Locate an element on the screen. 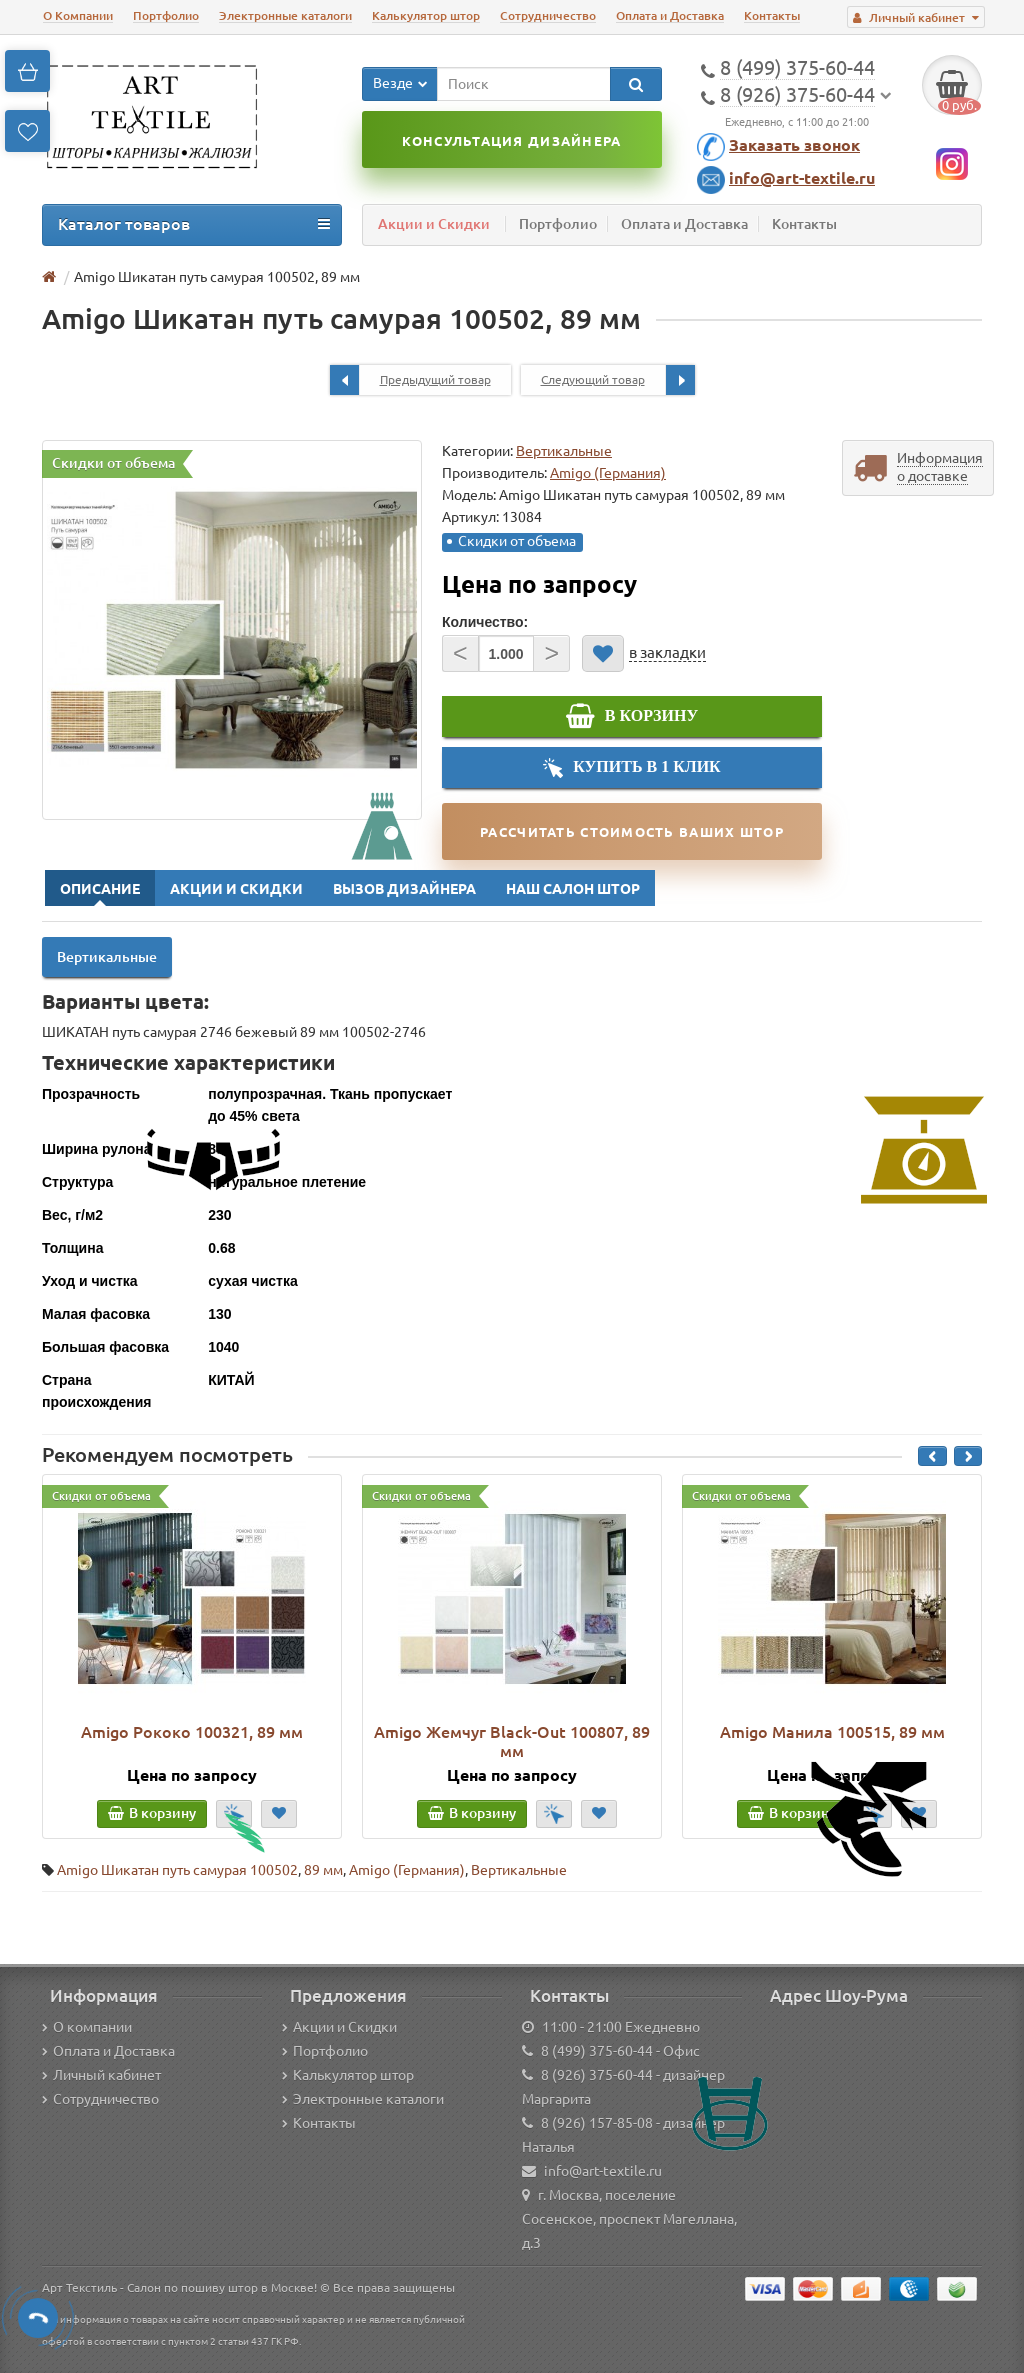  weigh ingredients for a recipe is located at coordinates (924, 1136).